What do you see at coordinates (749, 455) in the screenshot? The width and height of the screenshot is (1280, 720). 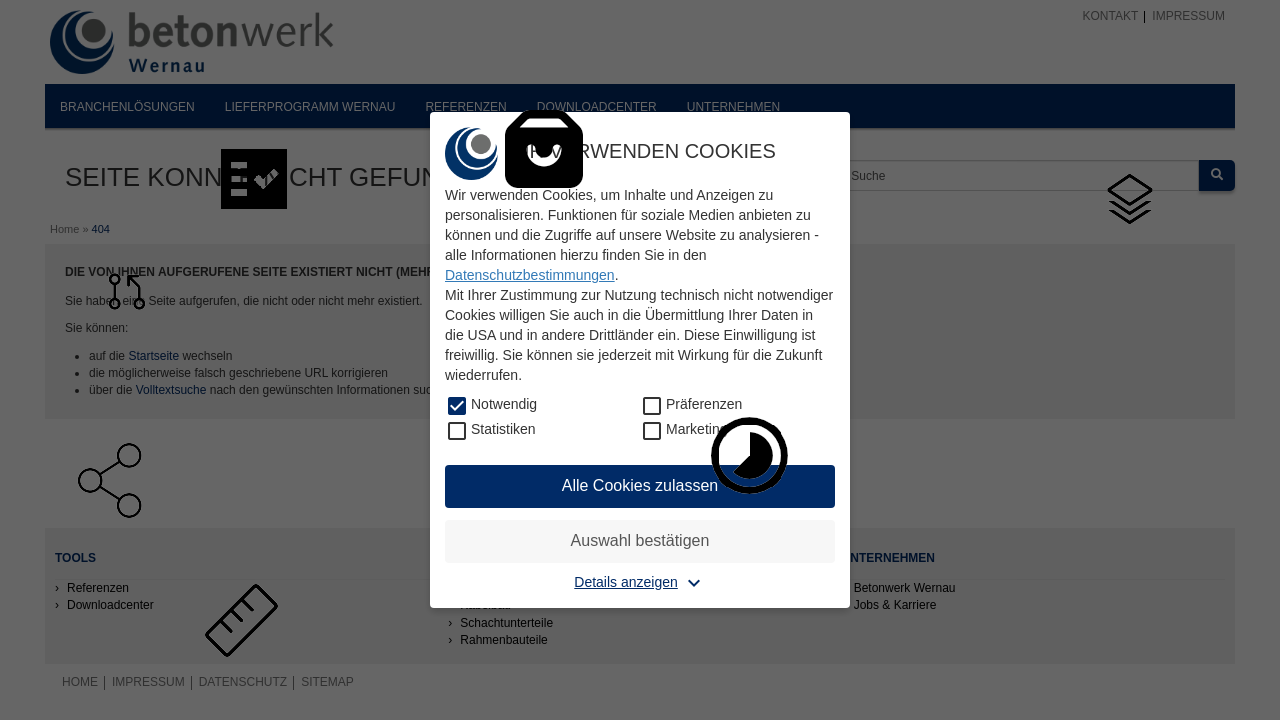 I see `enable timelapse recording mode` at bounding box center [749, 455].